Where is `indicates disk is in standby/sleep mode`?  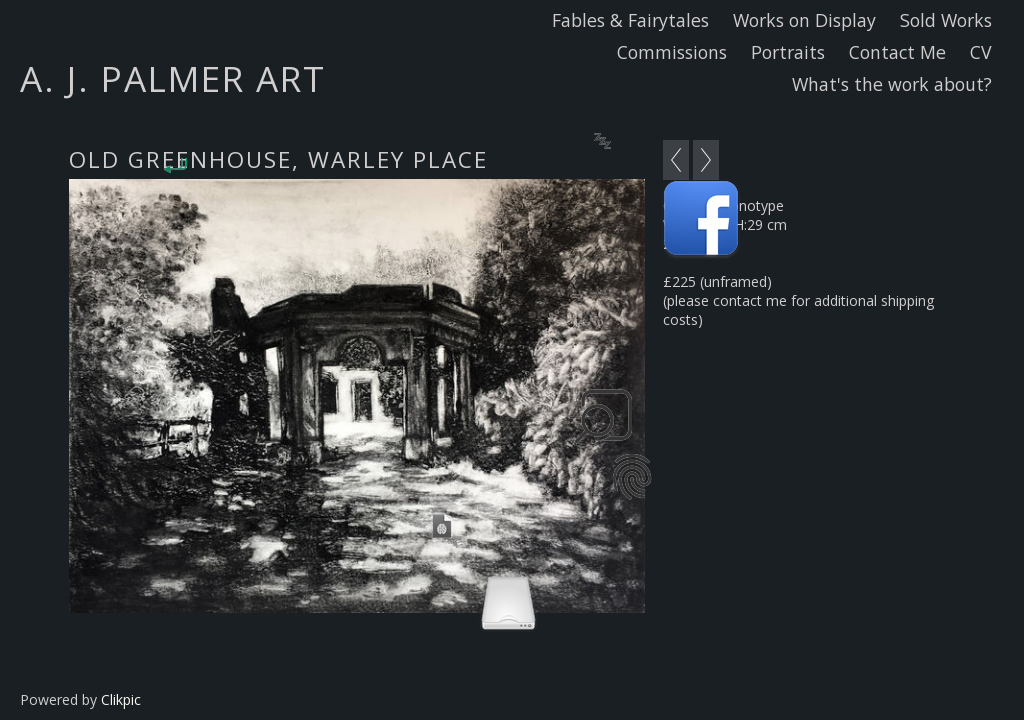
indicates disk is in standby/sleep mode is located at coordinates (602, 141).